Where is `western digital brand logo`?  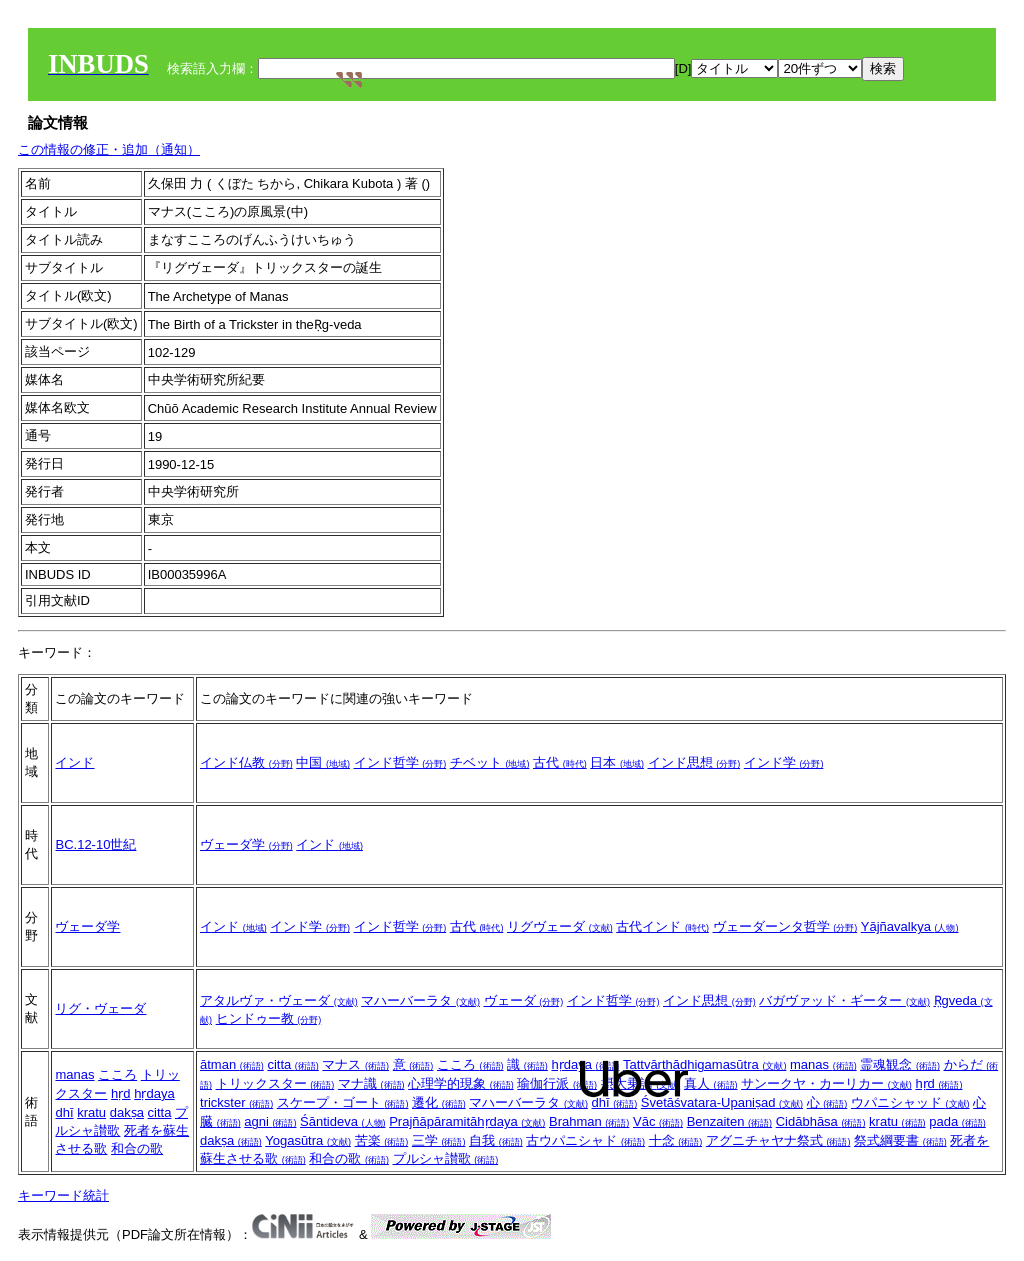
western digital brand logo is located at coordinates (349, 80).